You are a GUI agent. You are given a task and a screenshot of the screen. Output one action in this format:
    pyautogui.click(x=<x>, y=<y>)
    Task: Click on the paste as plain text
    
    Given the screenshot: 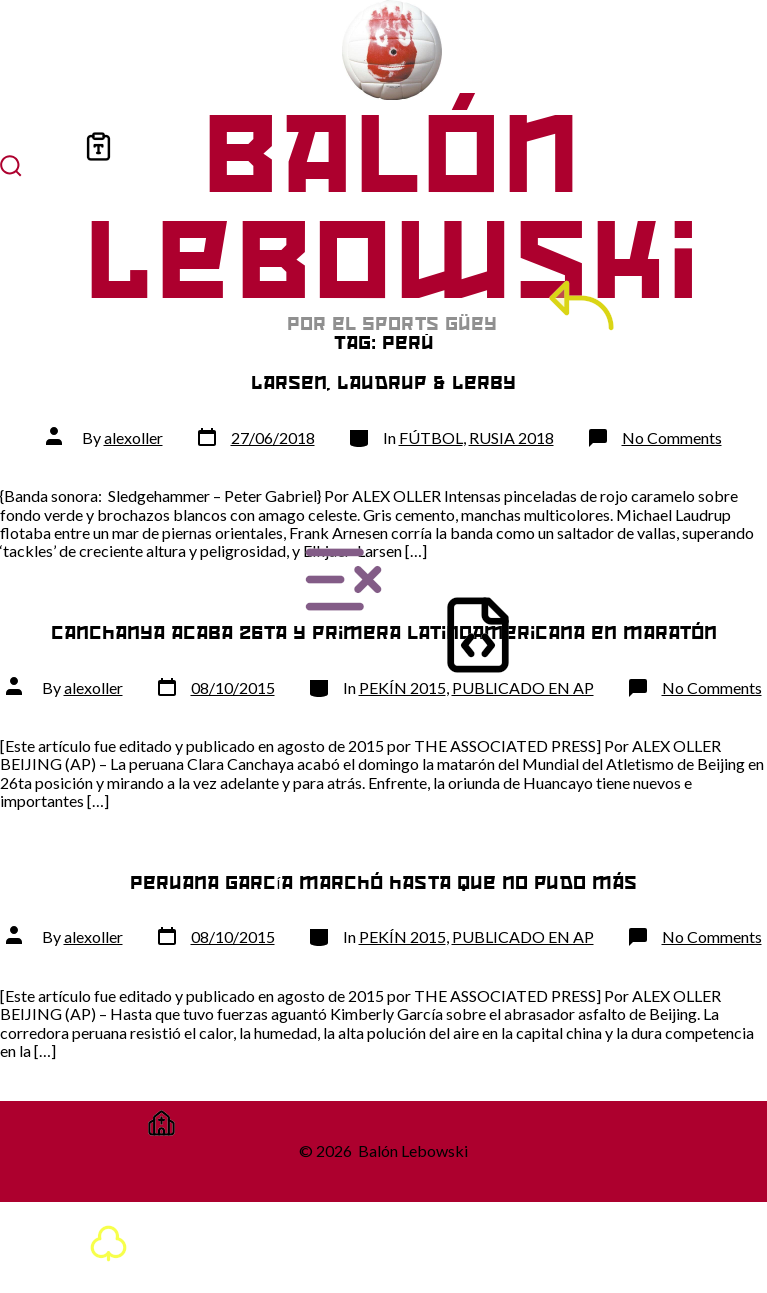 What is the action you would take?
    pyautogui.click(x=98, y=146)
    